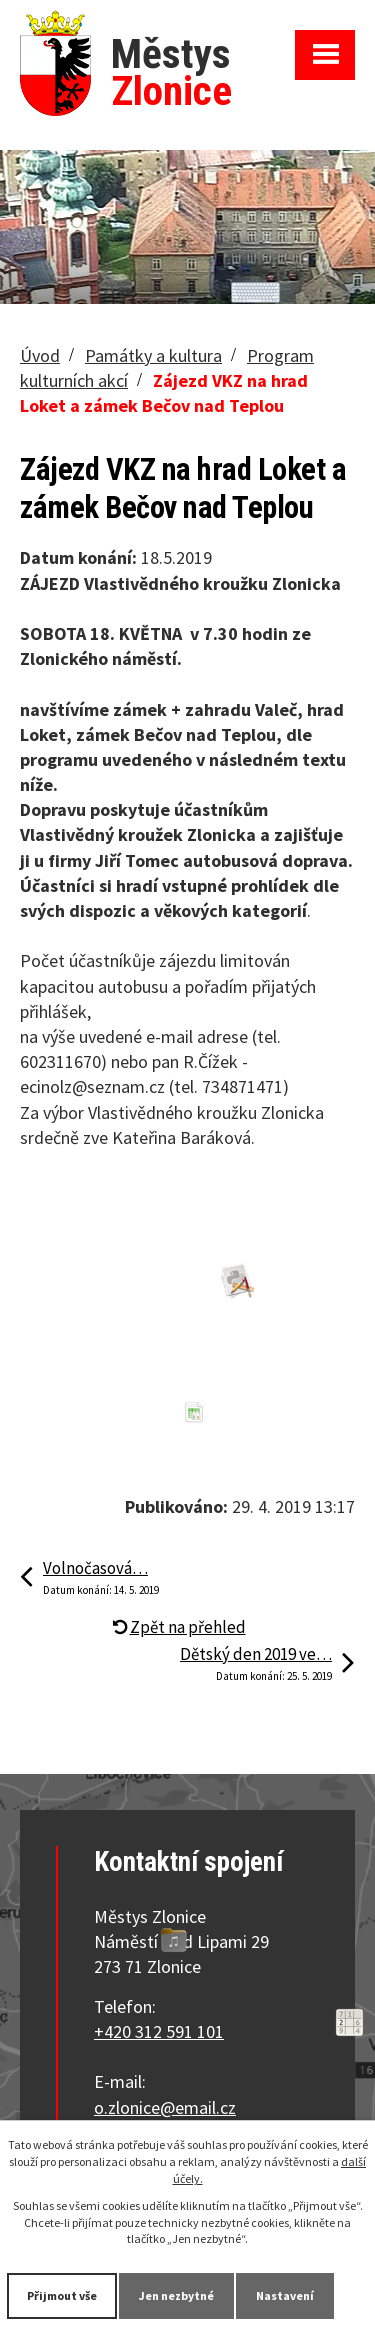 The image size is (375, 2339). Describe the element at coordinates (349, 2022) in the screenshot. I see `open sudoku puzzle game` at that location.